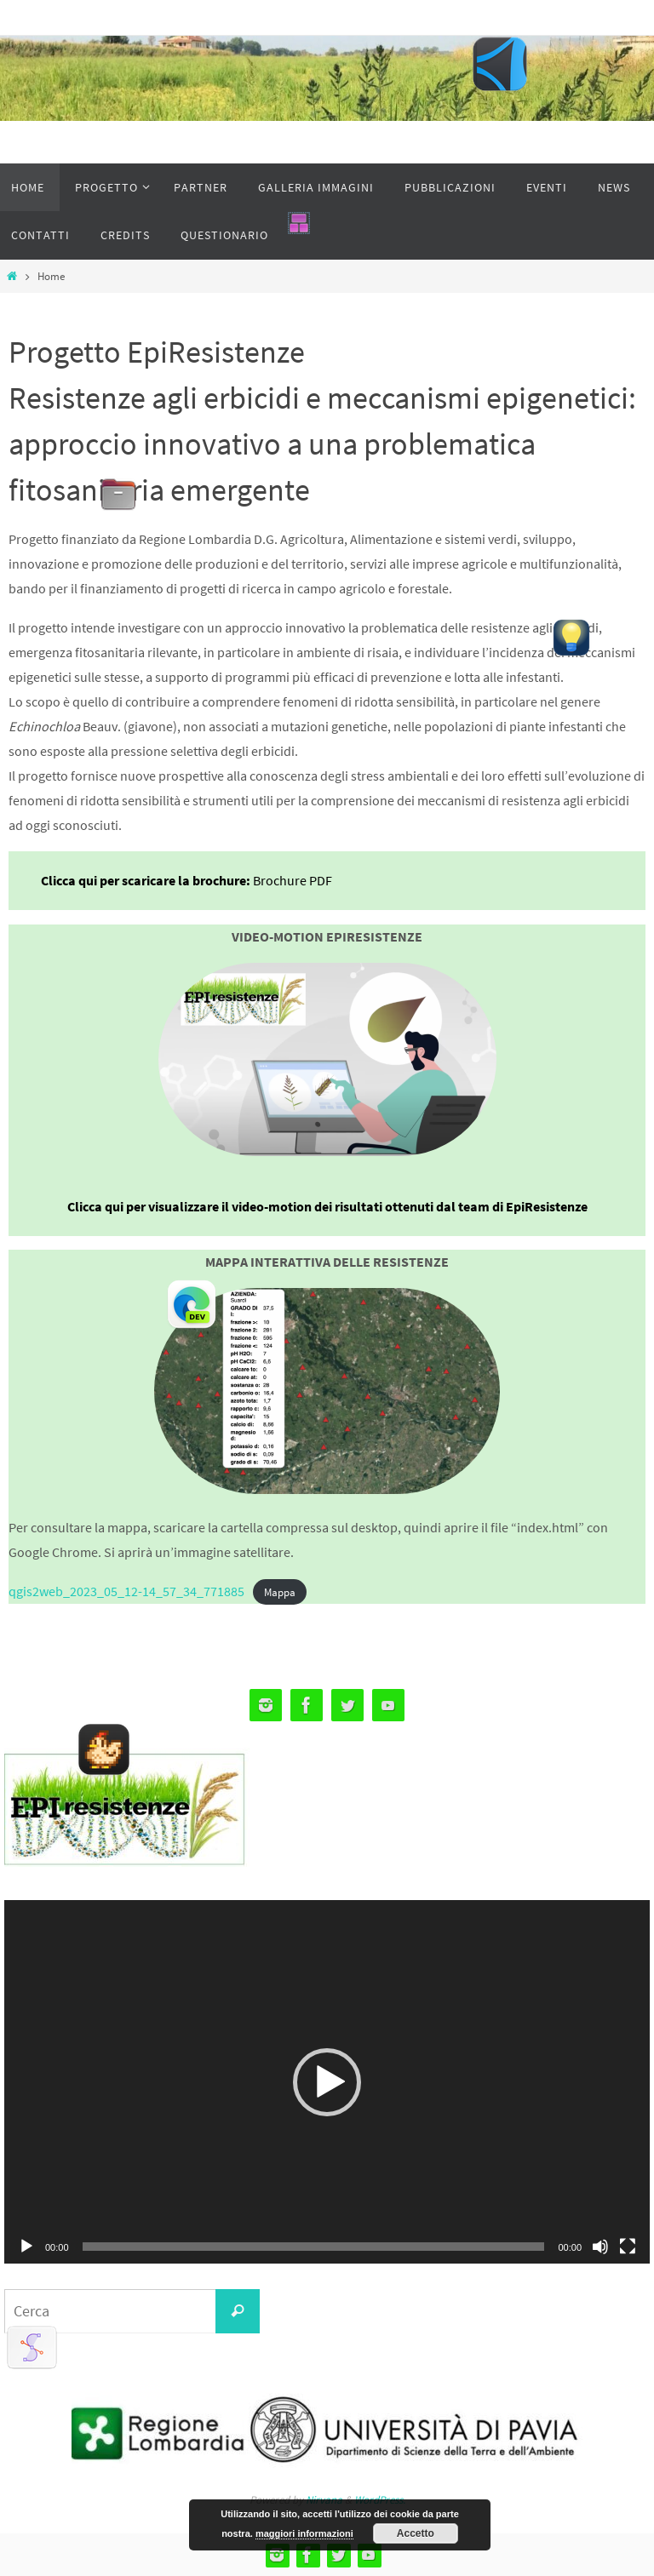  Describe the element at coordinates (104, 1749) in the screenshot. I see `launch Stardew Valley game` at that location.